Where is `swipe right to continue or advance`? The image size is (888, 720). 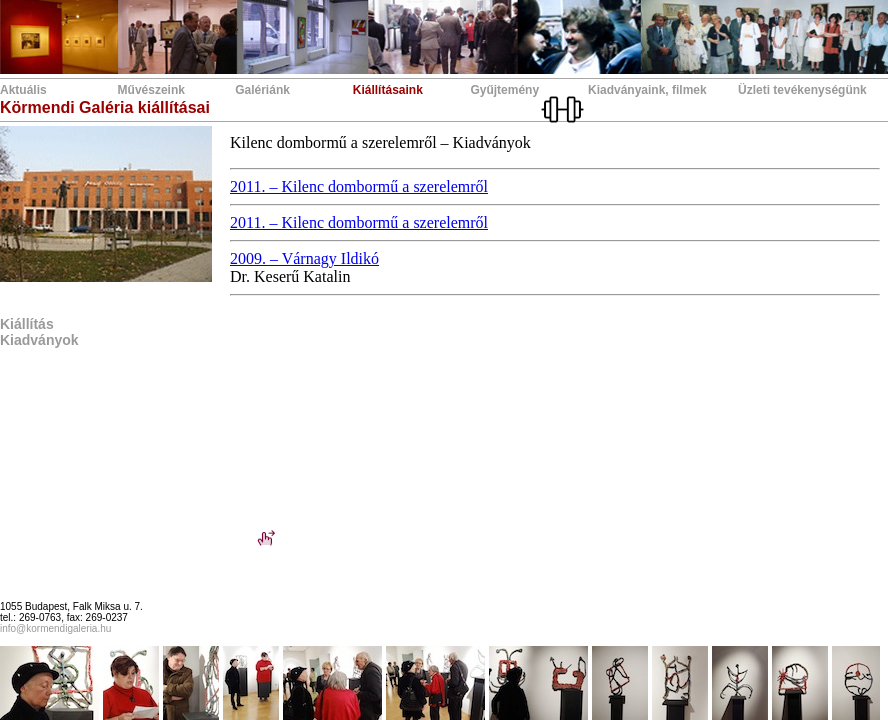
swipe right to continue or advance is located at coordinates (265, 538).